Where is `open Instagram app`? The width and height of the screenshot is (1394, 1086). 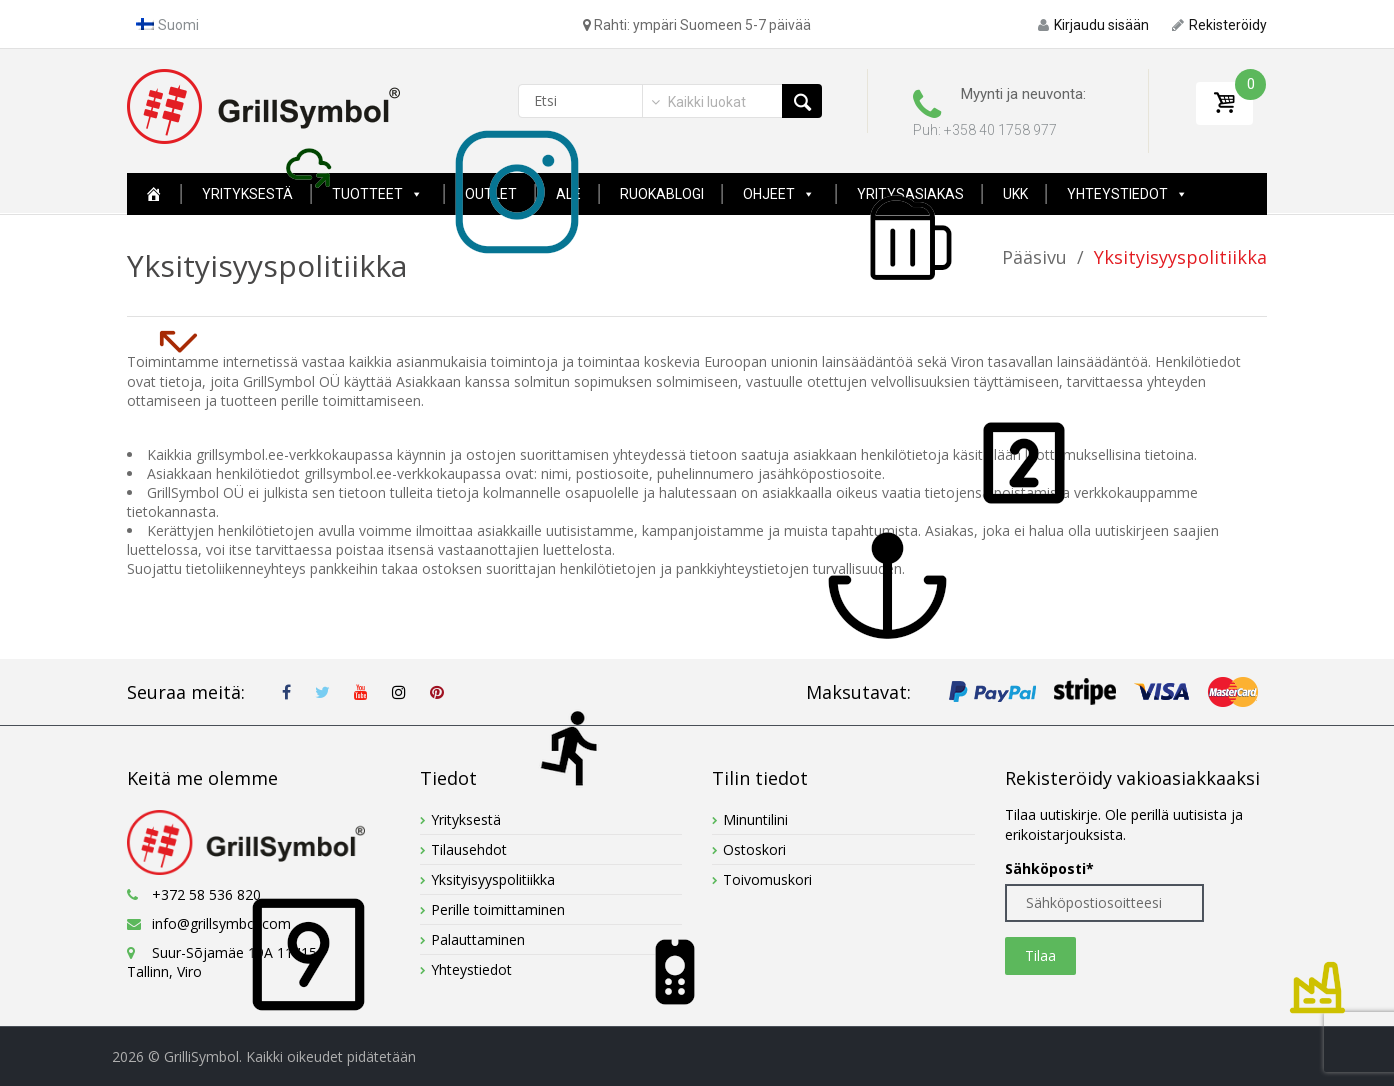
open Instagram app is located at coordinates (517, 192).